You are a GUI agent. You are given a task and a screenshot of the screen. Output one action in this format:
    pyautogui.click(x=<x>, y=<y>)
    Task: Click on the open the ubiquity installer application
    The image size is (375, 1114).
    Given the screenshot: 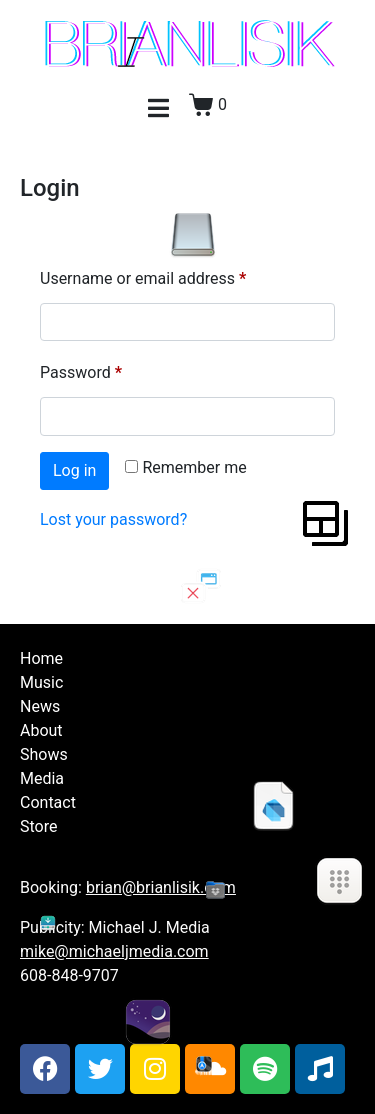 What is the action you would take?
    pyautogui.click(x=48, y=923)
    